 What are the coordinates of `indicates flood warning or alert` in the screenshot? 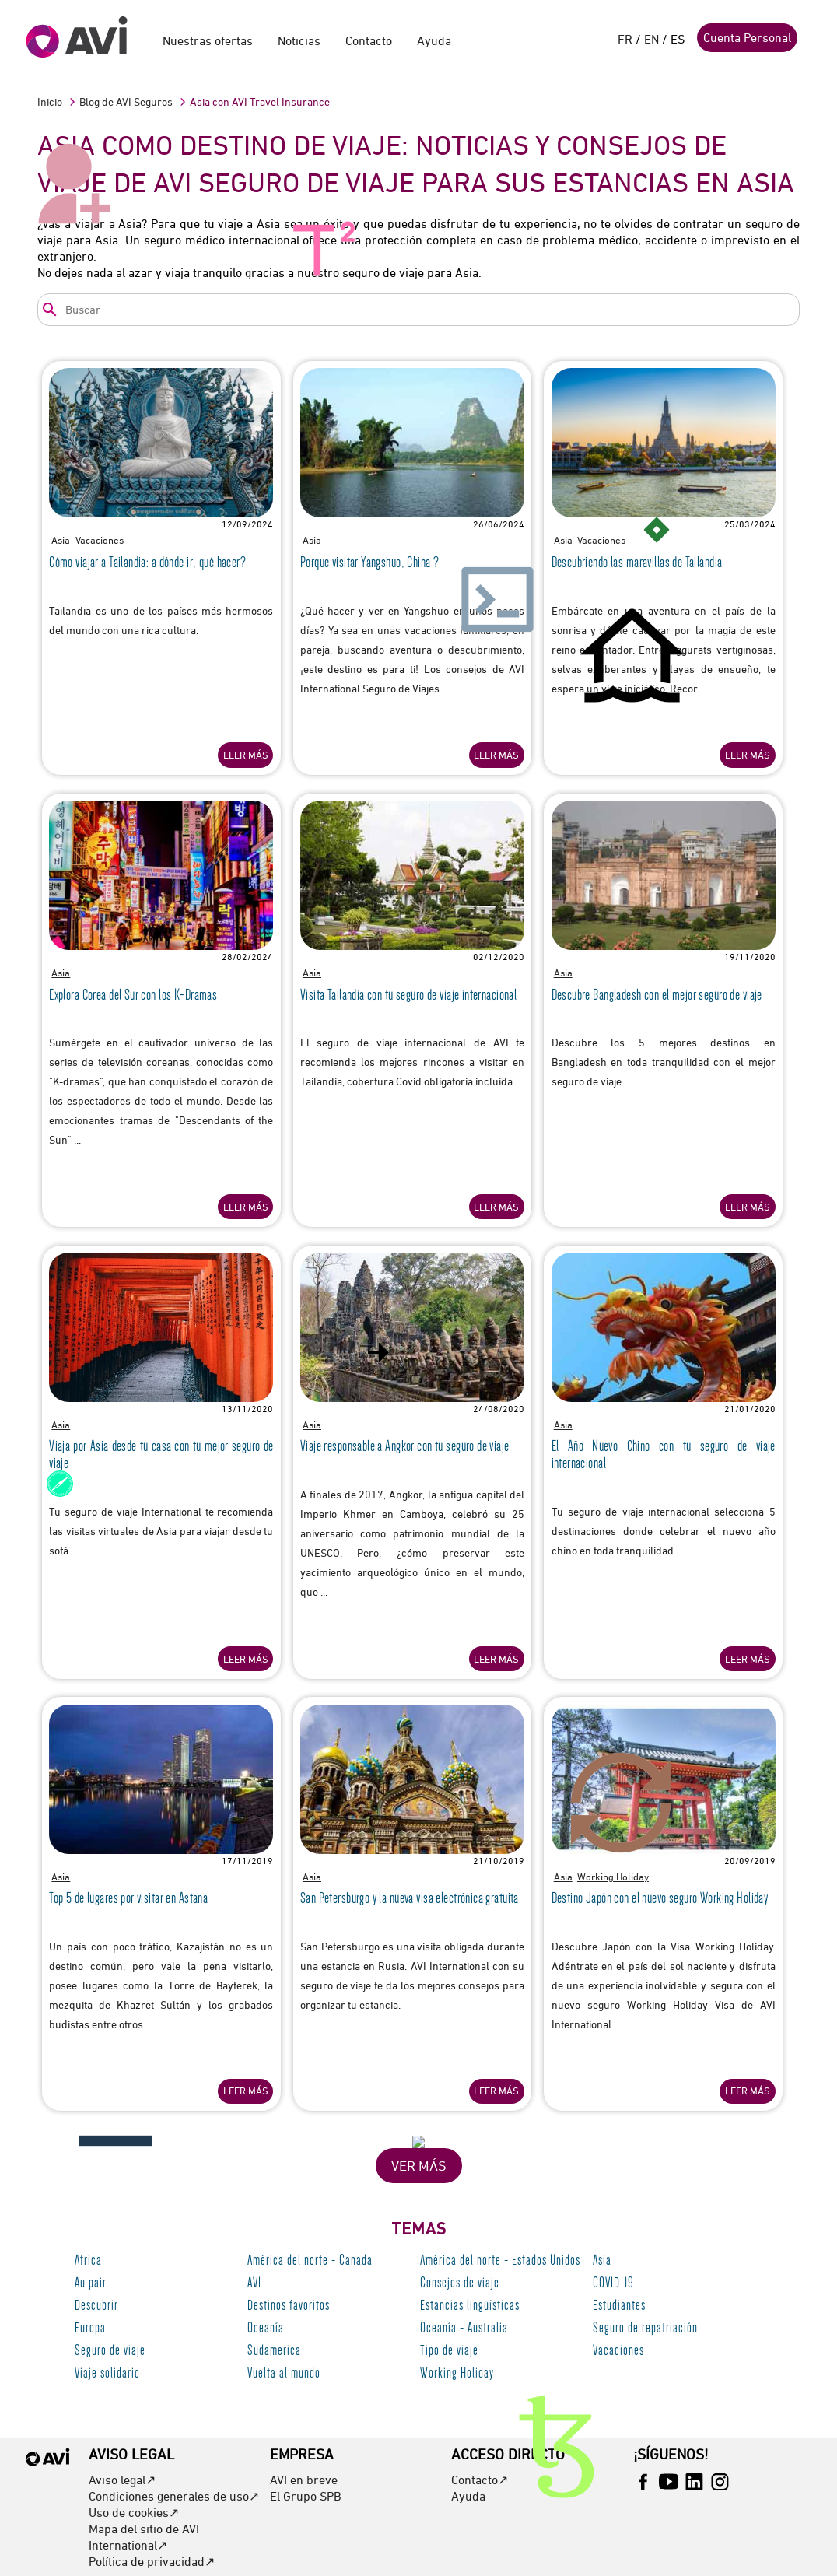 It's located at (632, 659).